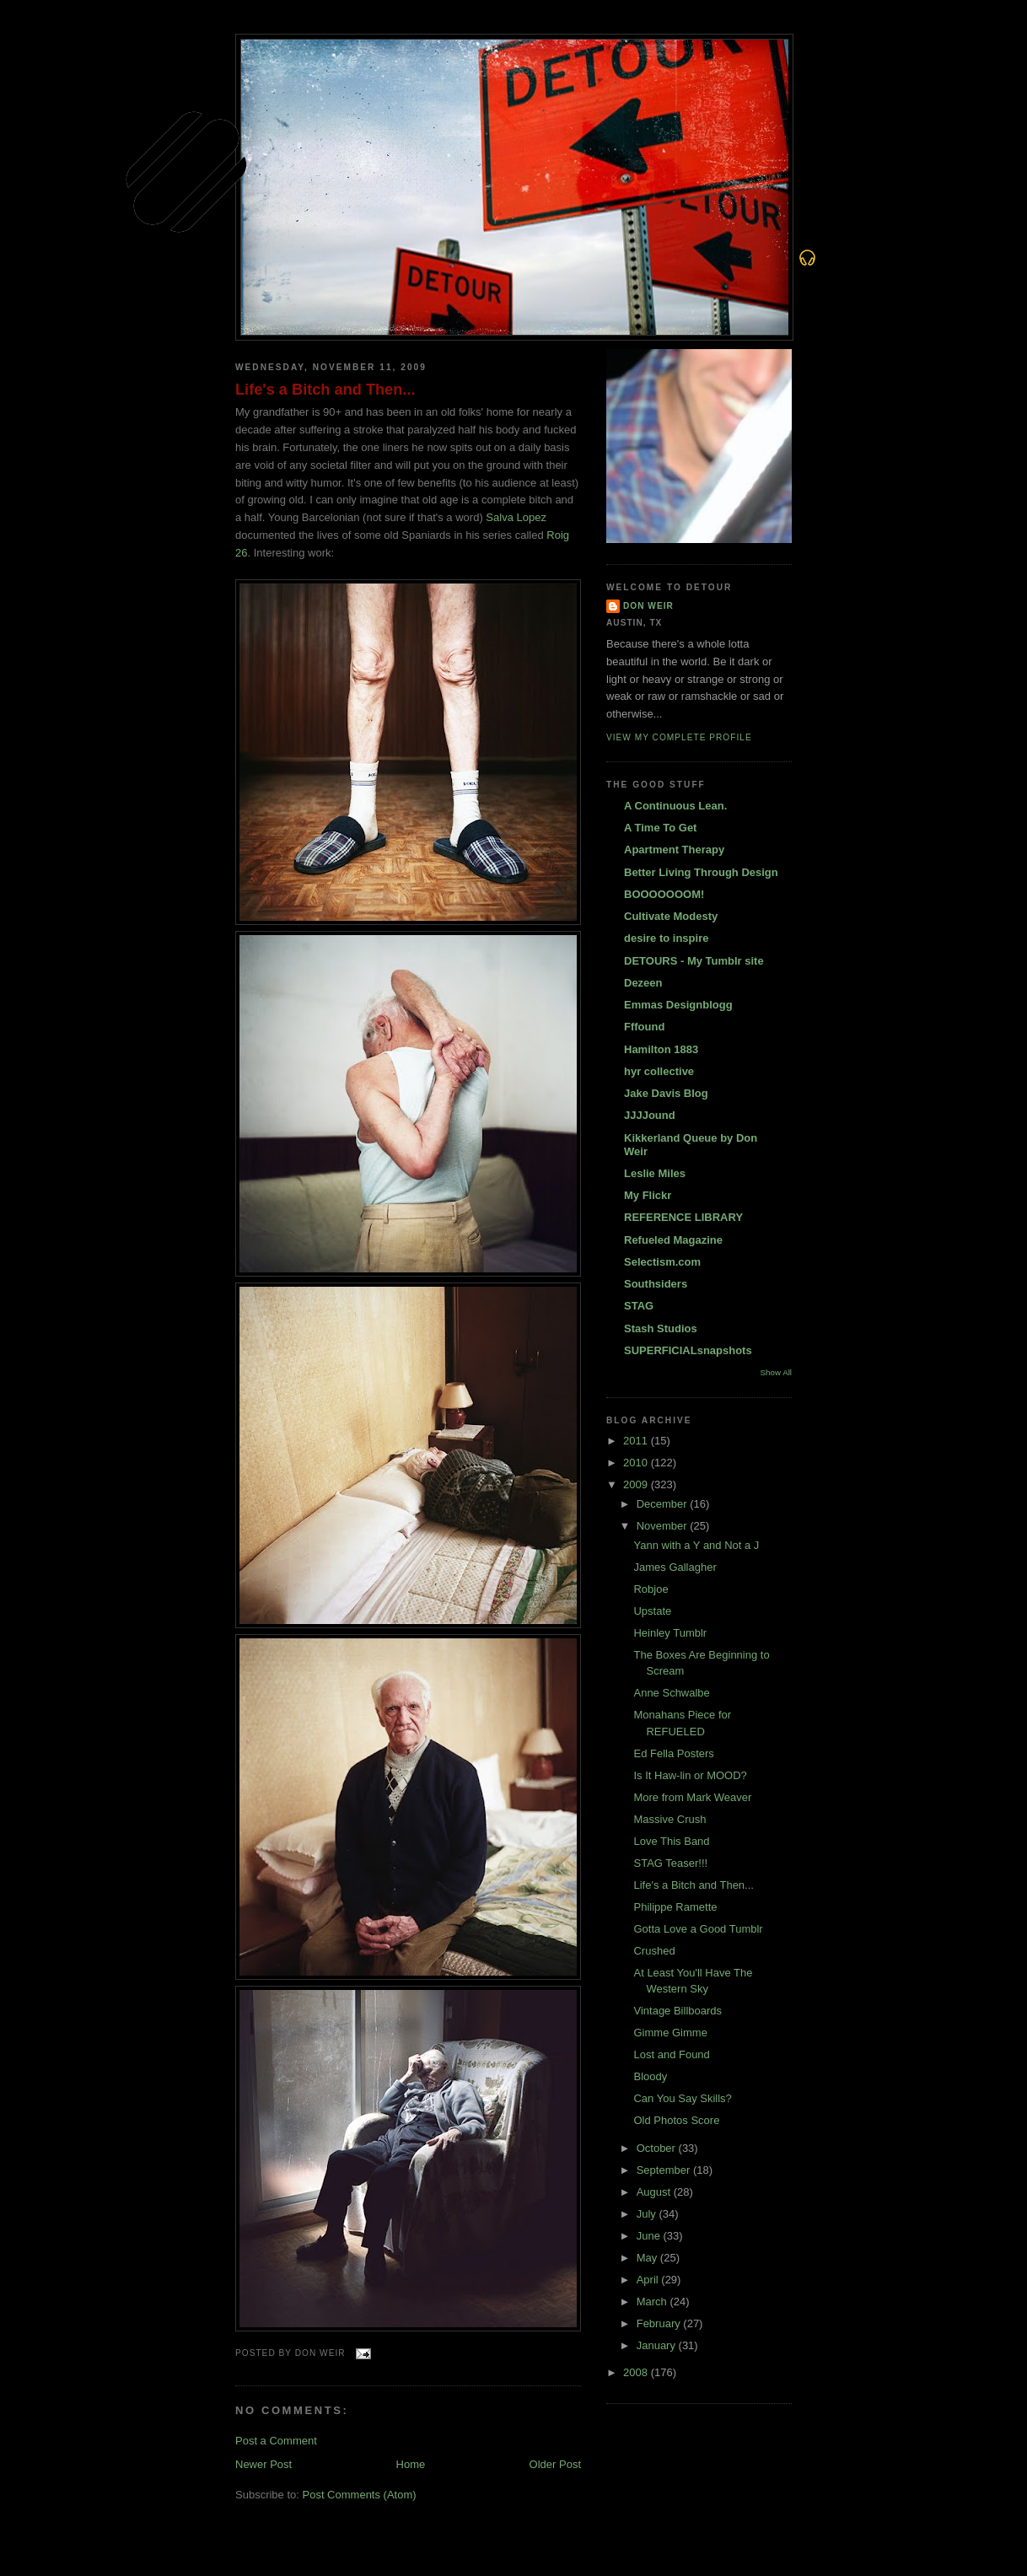  Describe the element at coordinates (807, 257) in the screenshot. I see `contact customer support` at that location.